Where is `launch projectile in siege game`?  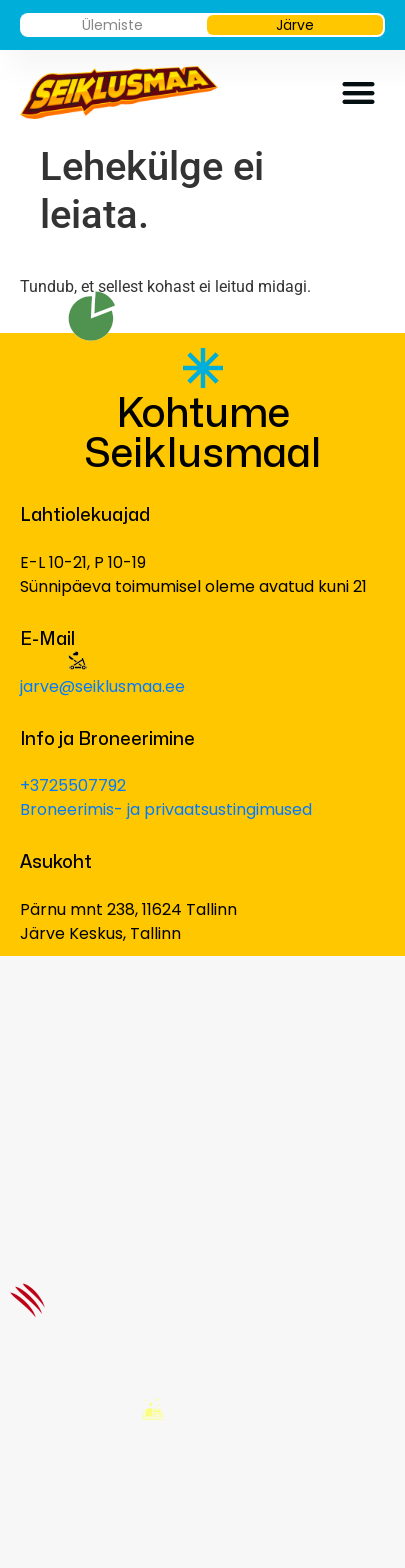
launch projectile in siege game is located at coordinates (78, 660).